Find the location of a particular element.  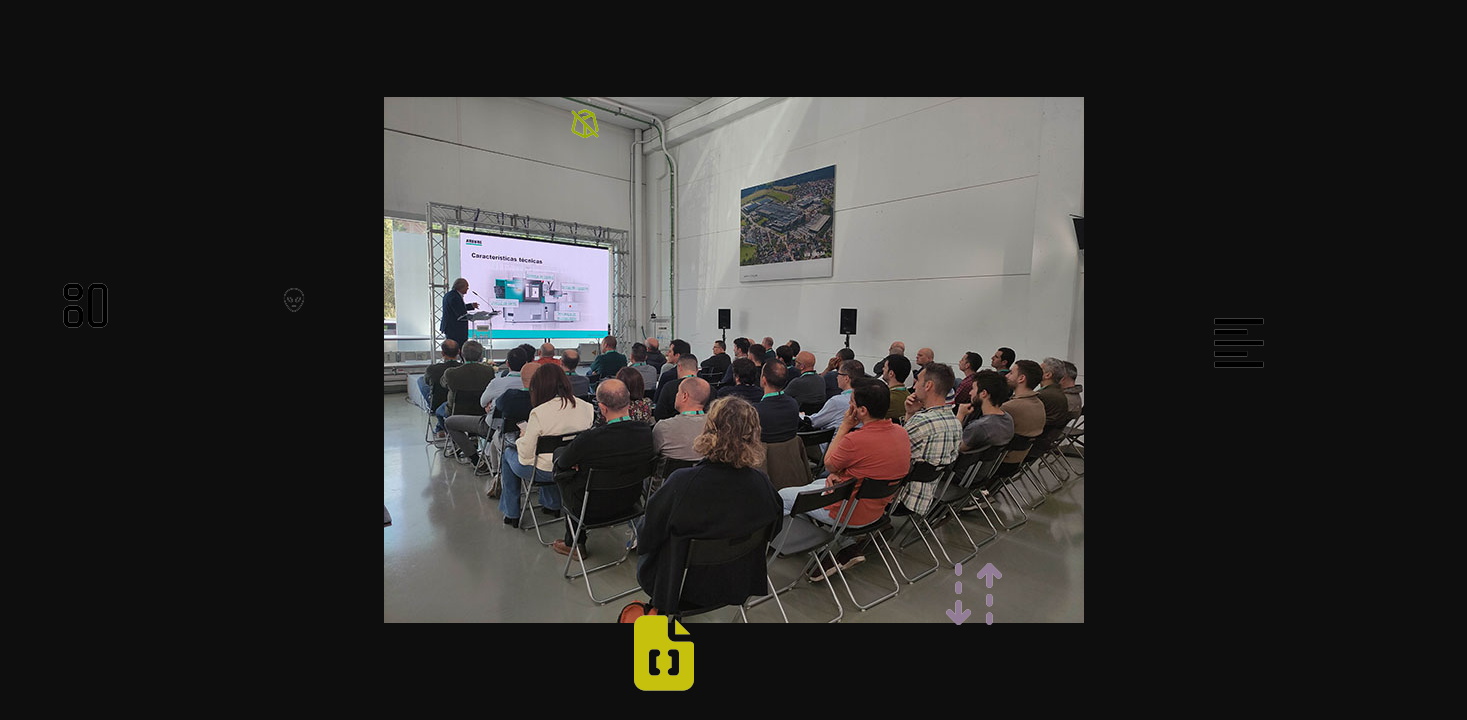

transfer data between two sources is located at coordinates (974, 594).